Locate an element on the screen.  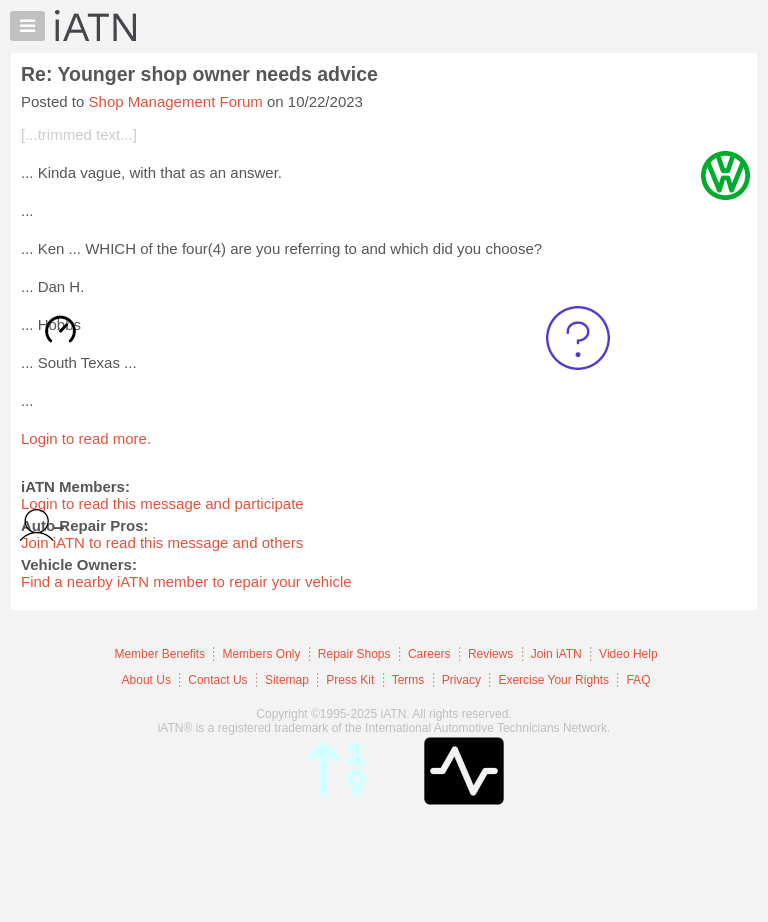
view health or heart rate data is located at coordinates (464, 771).